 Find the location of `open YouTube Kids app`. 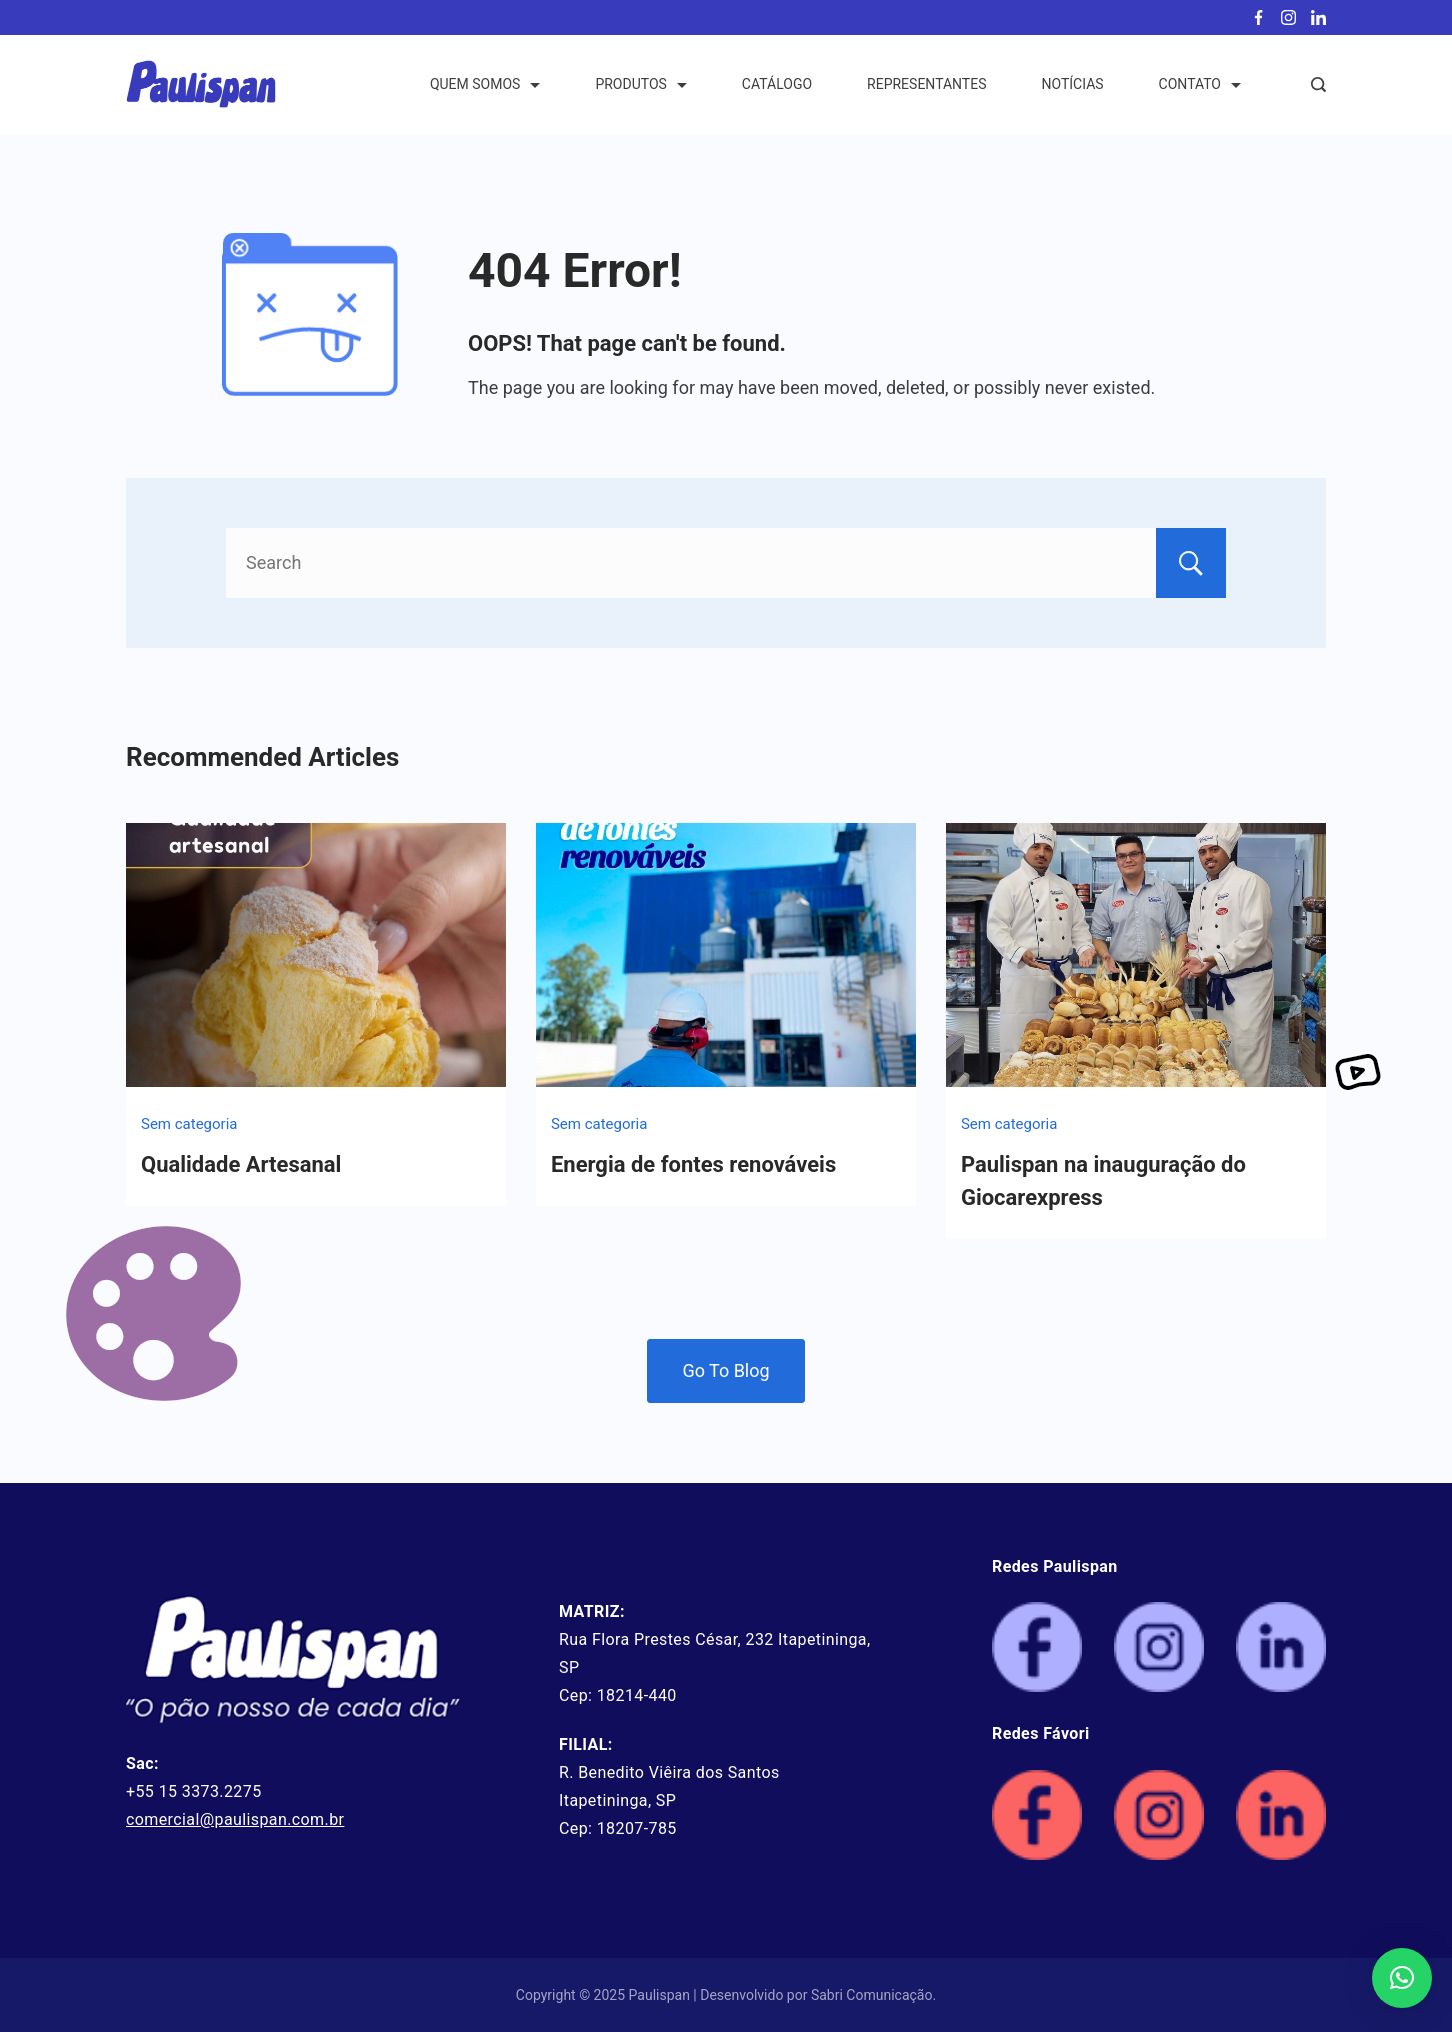

open YouTube Kids app is located at coordinates (1358, 1072).